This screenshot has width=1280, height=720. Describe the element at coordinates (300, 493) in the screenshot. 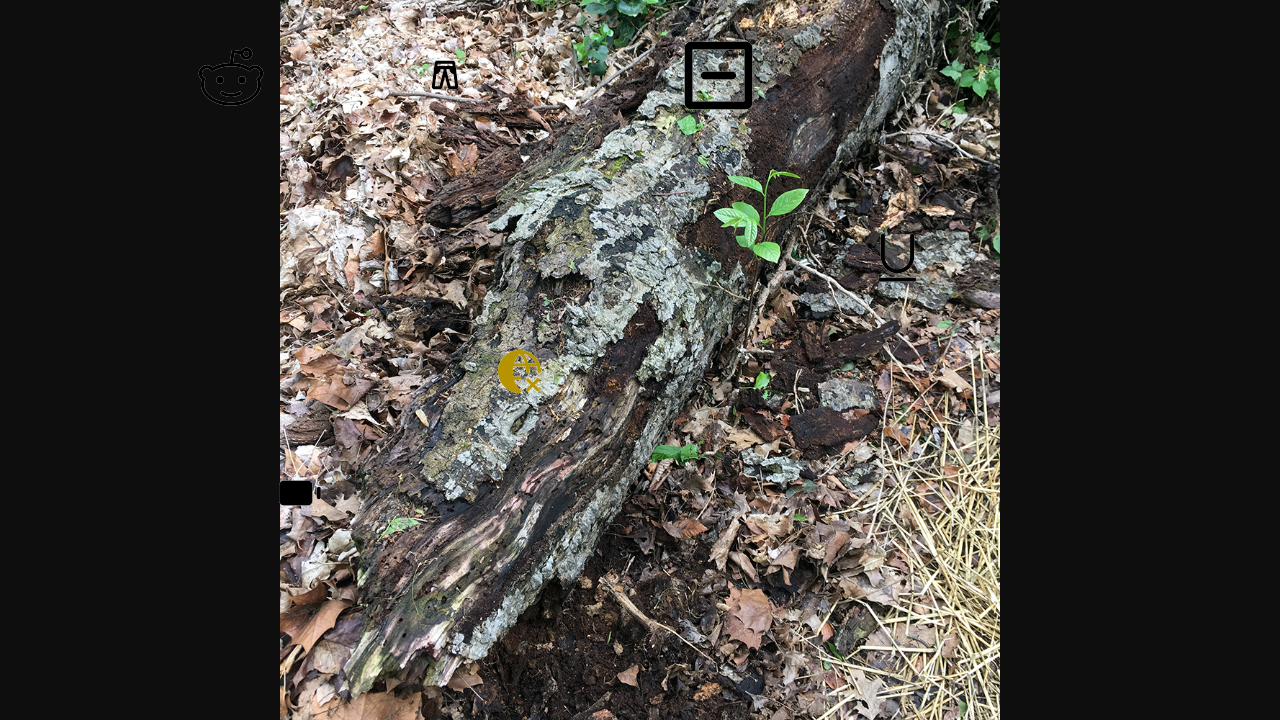

I see `shows current battery level` at that location.